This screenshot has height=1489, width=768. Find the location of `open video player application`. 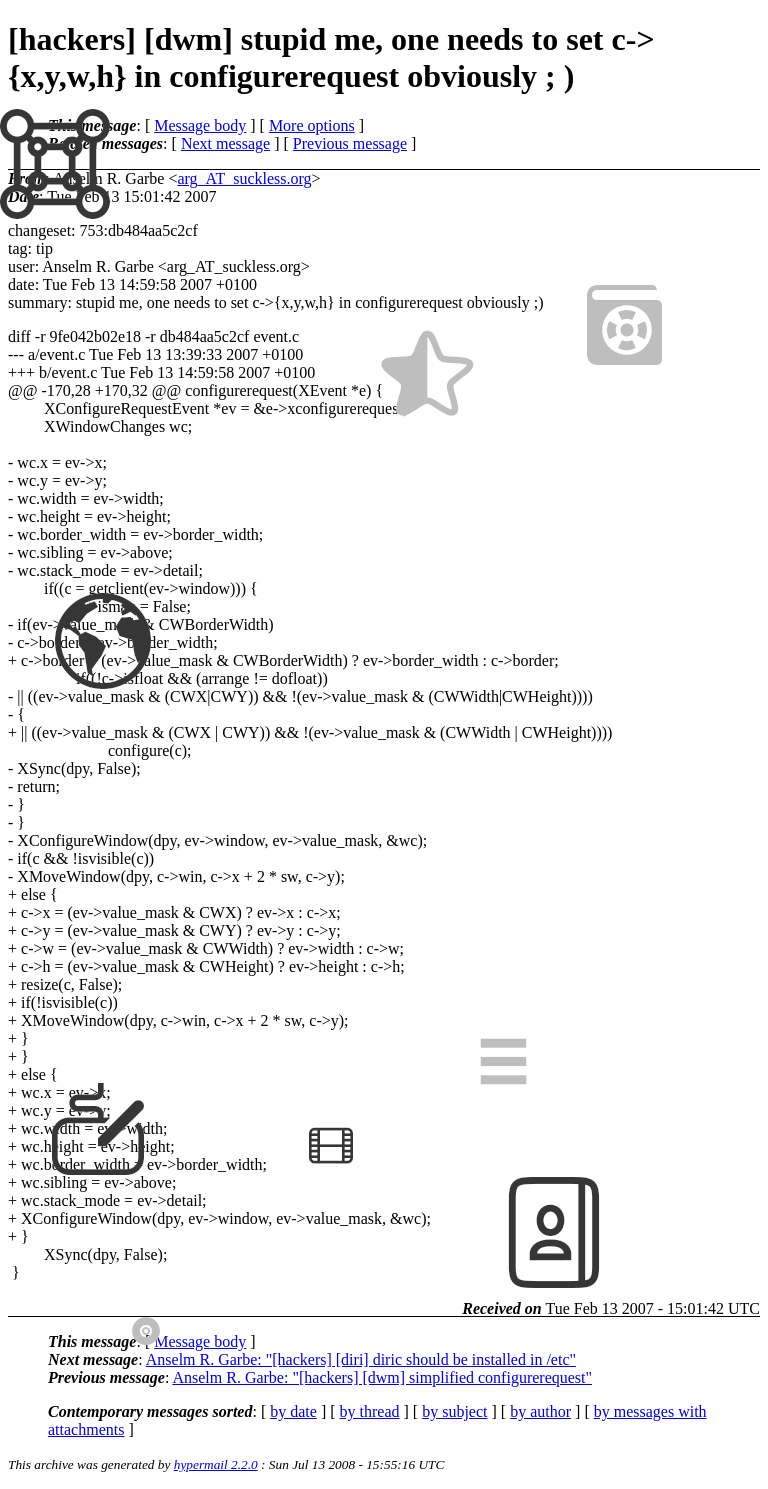

open video player application is located at coordinates (331, 1147).